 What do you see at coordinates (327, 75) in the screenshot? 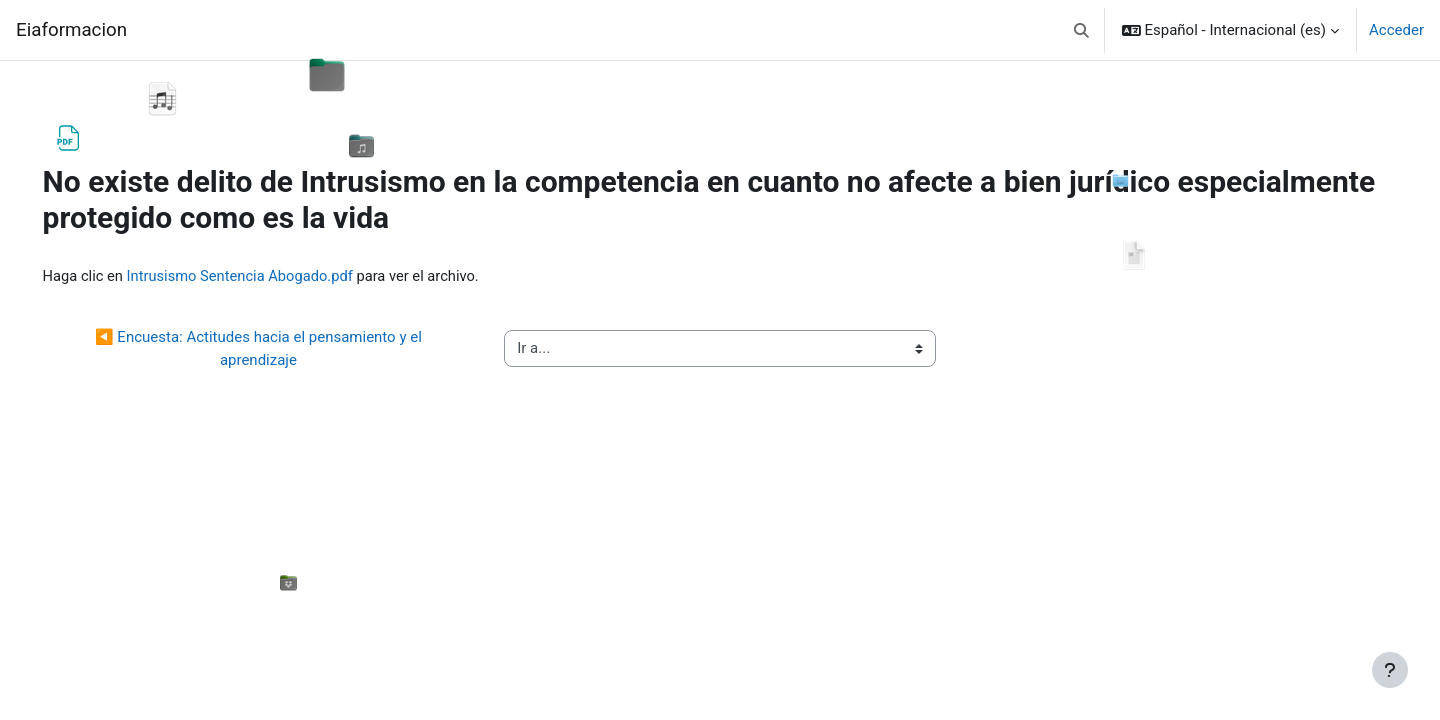
I see `open folder to view contents` at bounding box center [327, 75].